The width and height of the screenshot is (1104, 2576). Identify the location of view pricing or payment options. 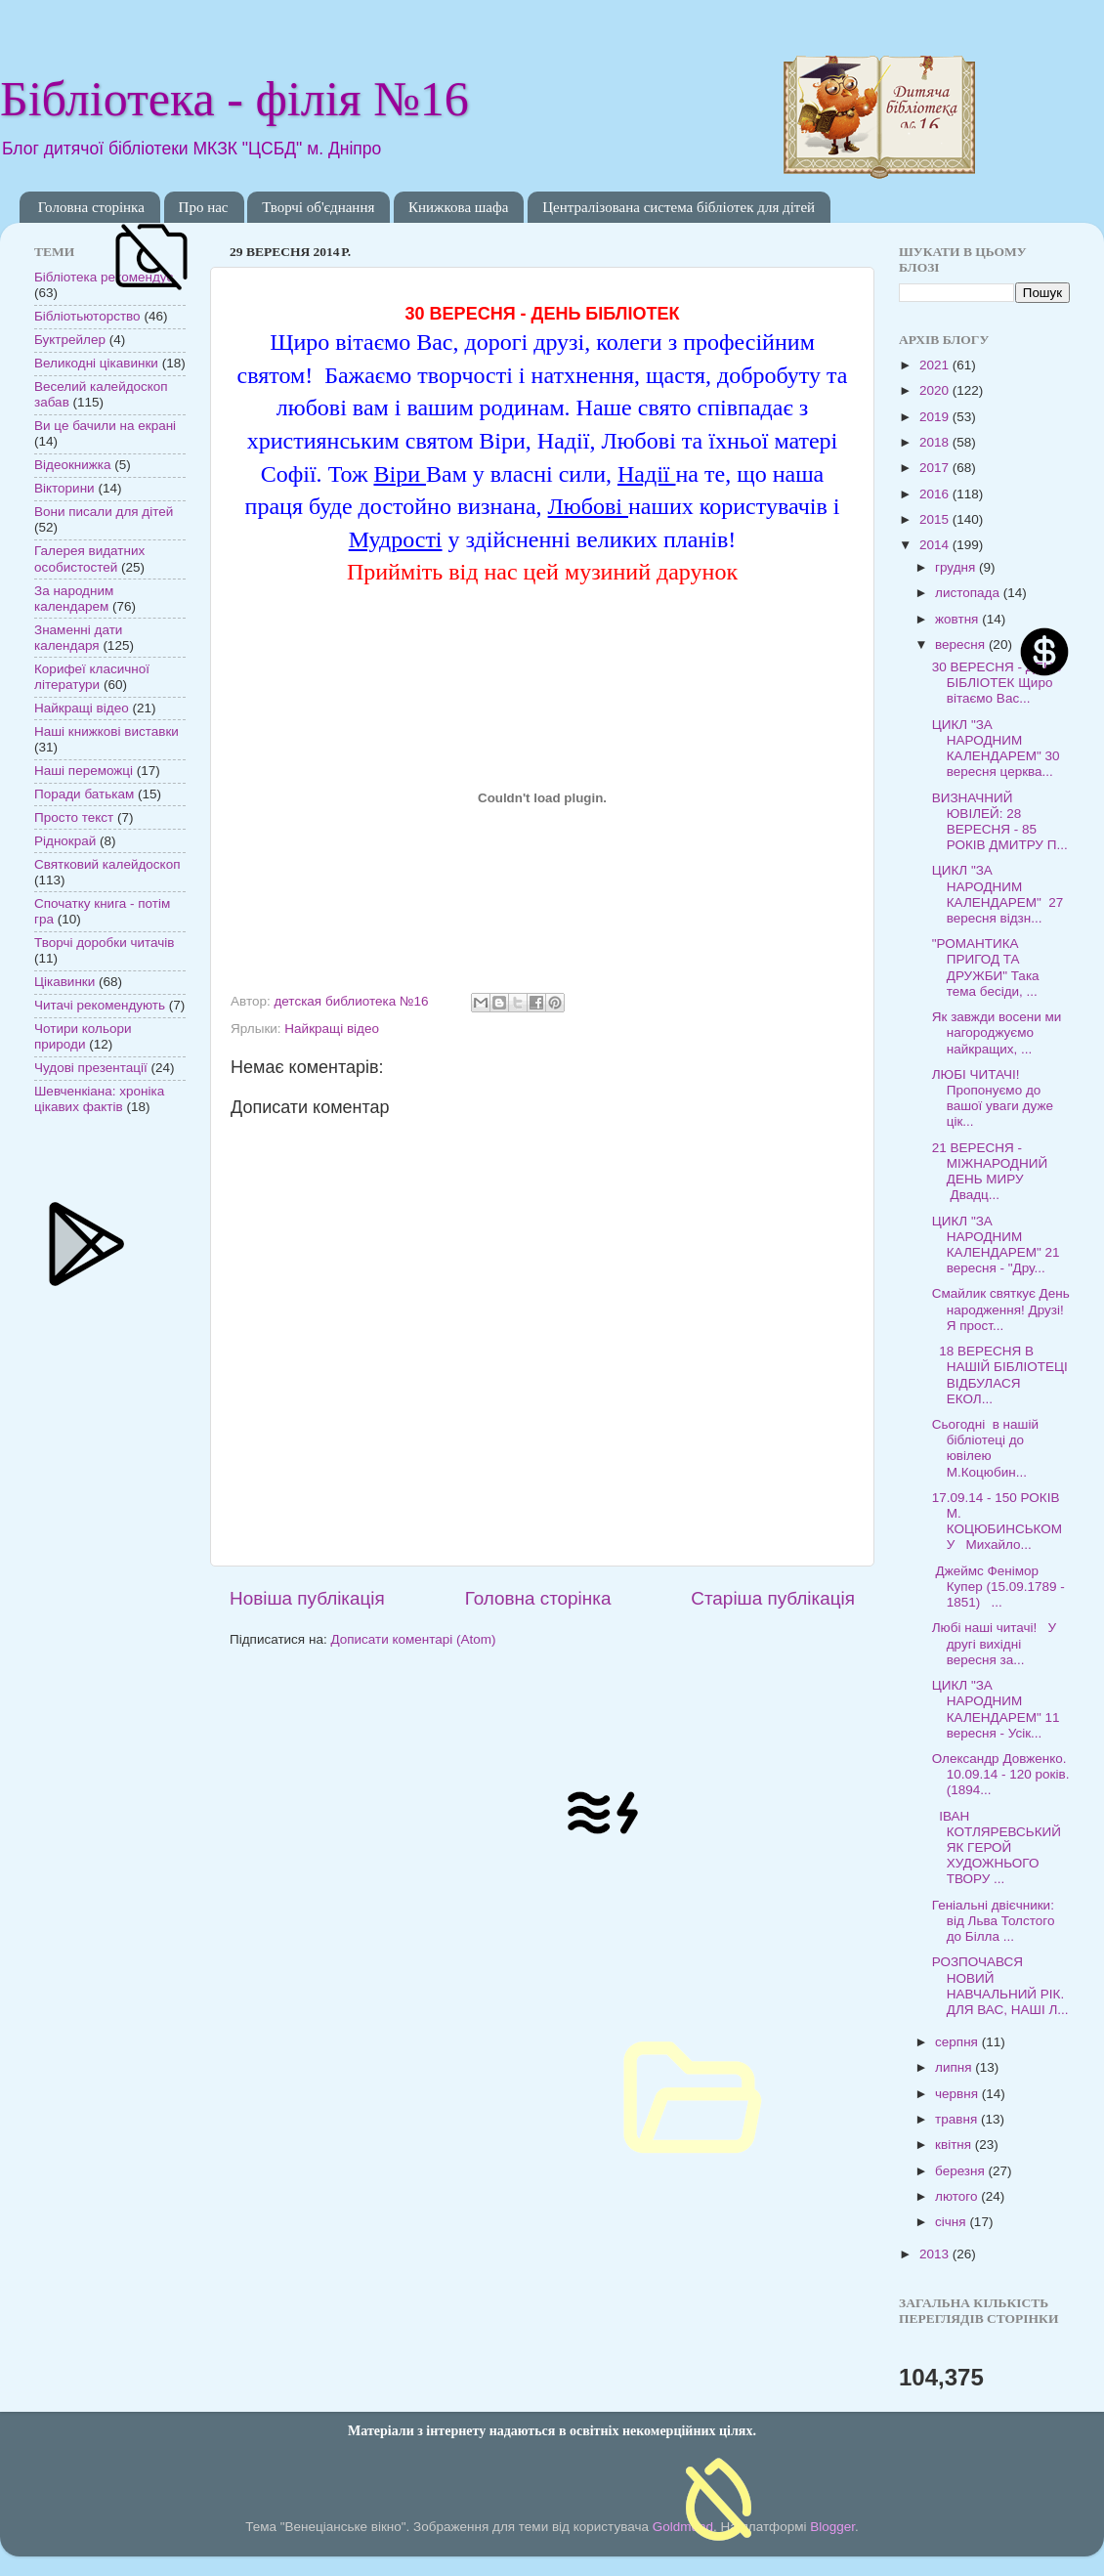
(1044, 652).